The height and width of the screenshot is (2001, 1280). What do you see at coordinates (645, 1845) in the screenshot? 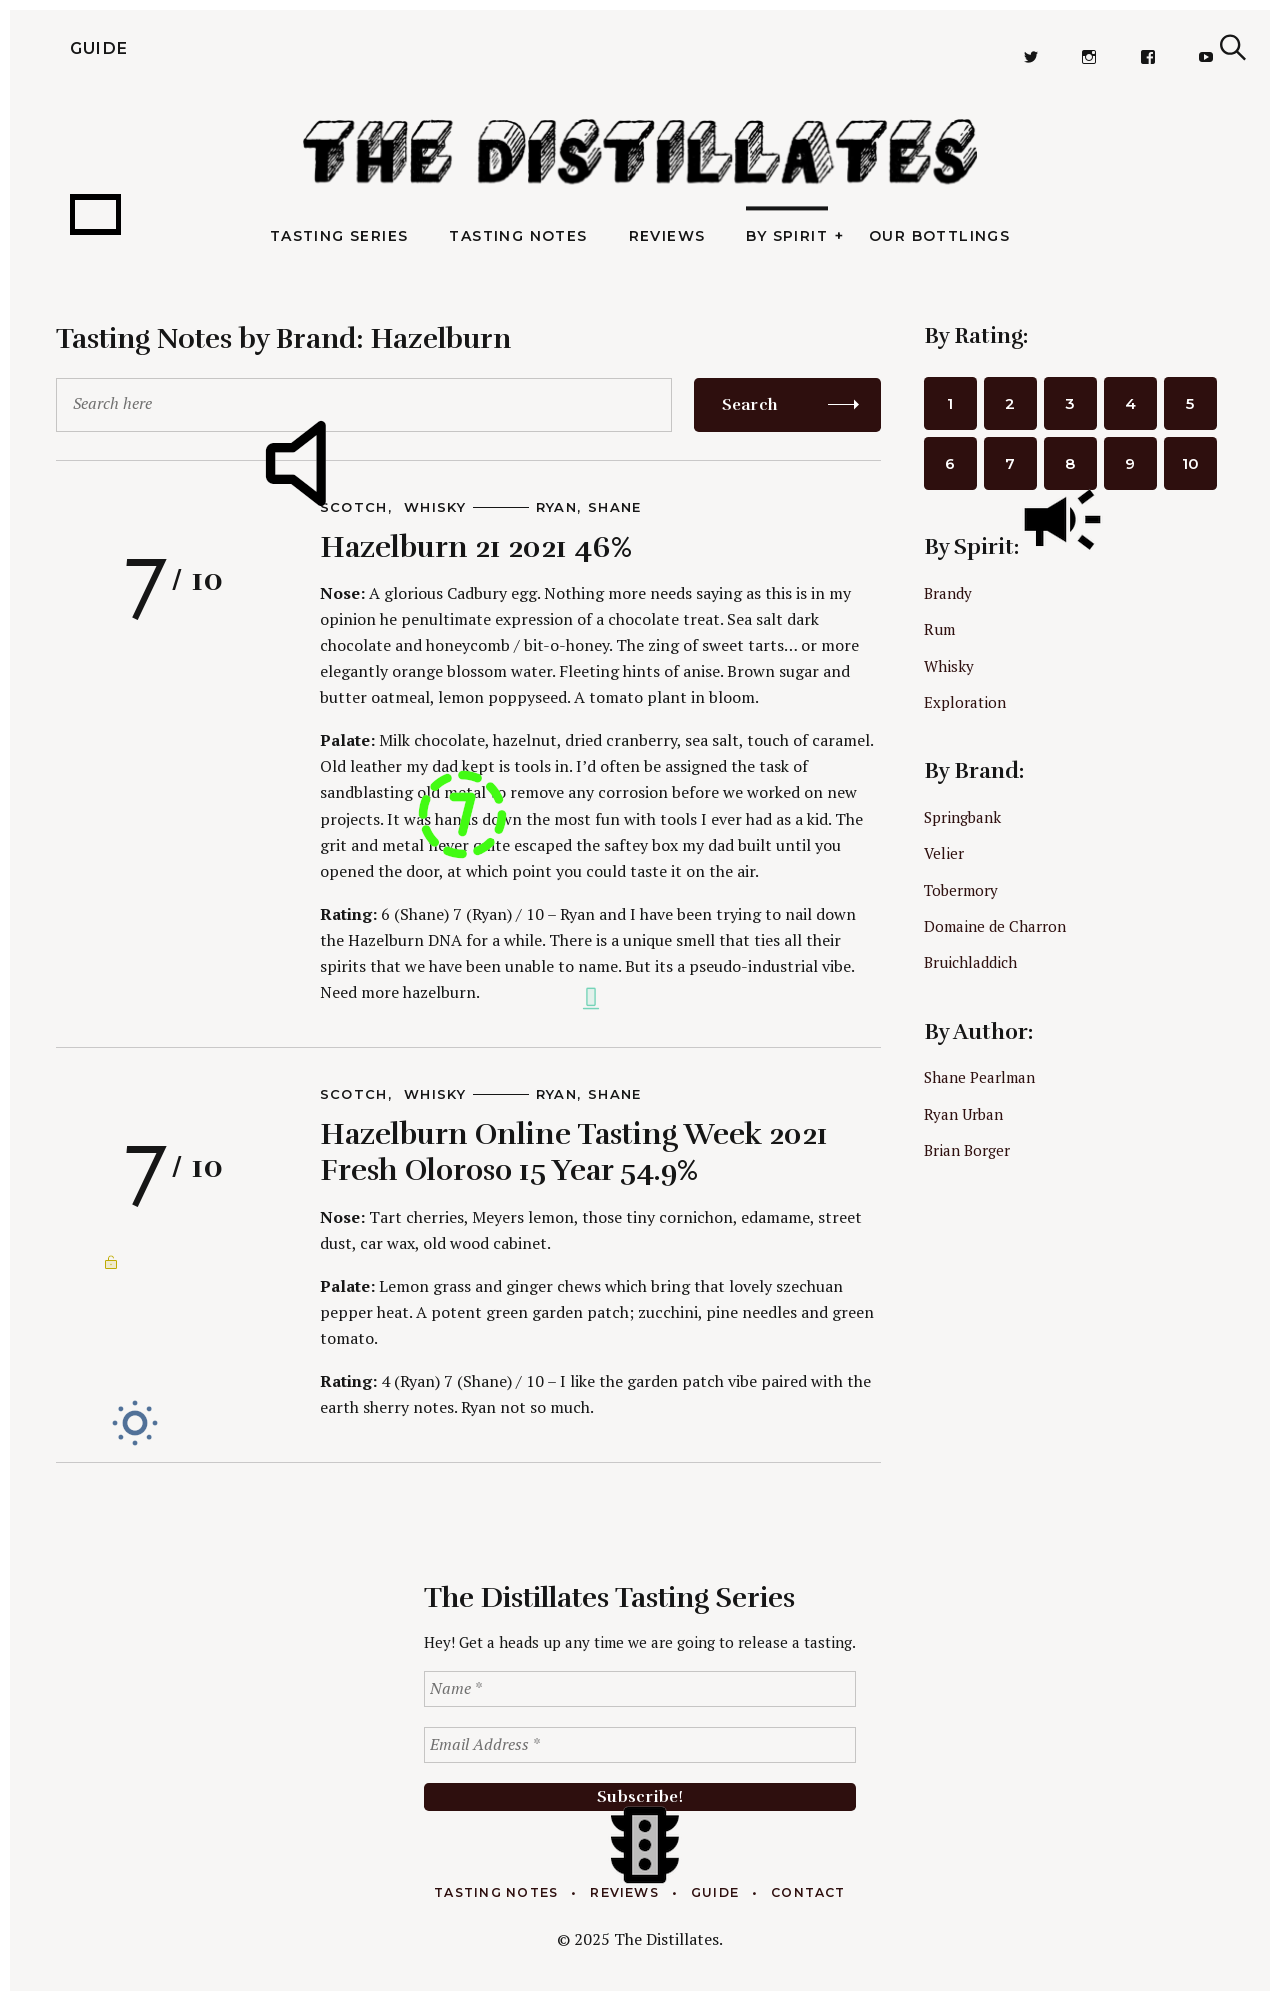
I see `view traffic conditions on map` at bounding box center [645, 1845].